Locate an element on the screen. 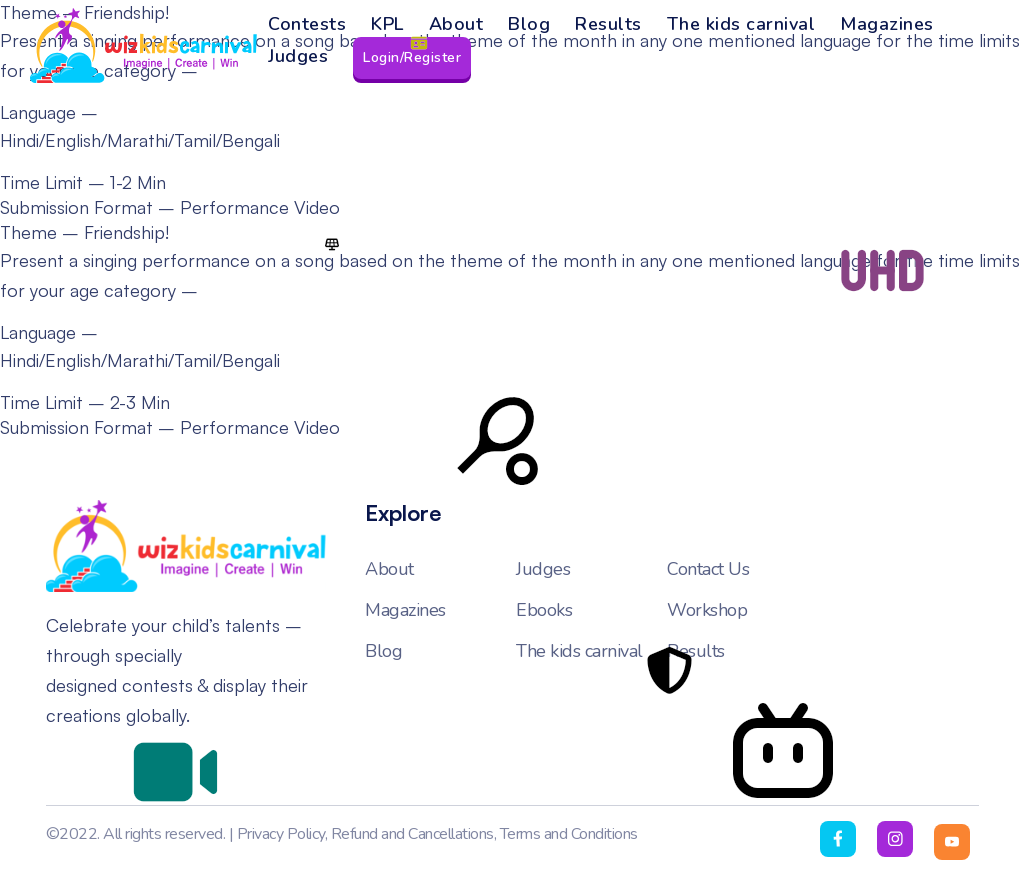 This screenshot has height=875, width=1024. indicates ultra high definition video quality is located at coordinates (882, 270).